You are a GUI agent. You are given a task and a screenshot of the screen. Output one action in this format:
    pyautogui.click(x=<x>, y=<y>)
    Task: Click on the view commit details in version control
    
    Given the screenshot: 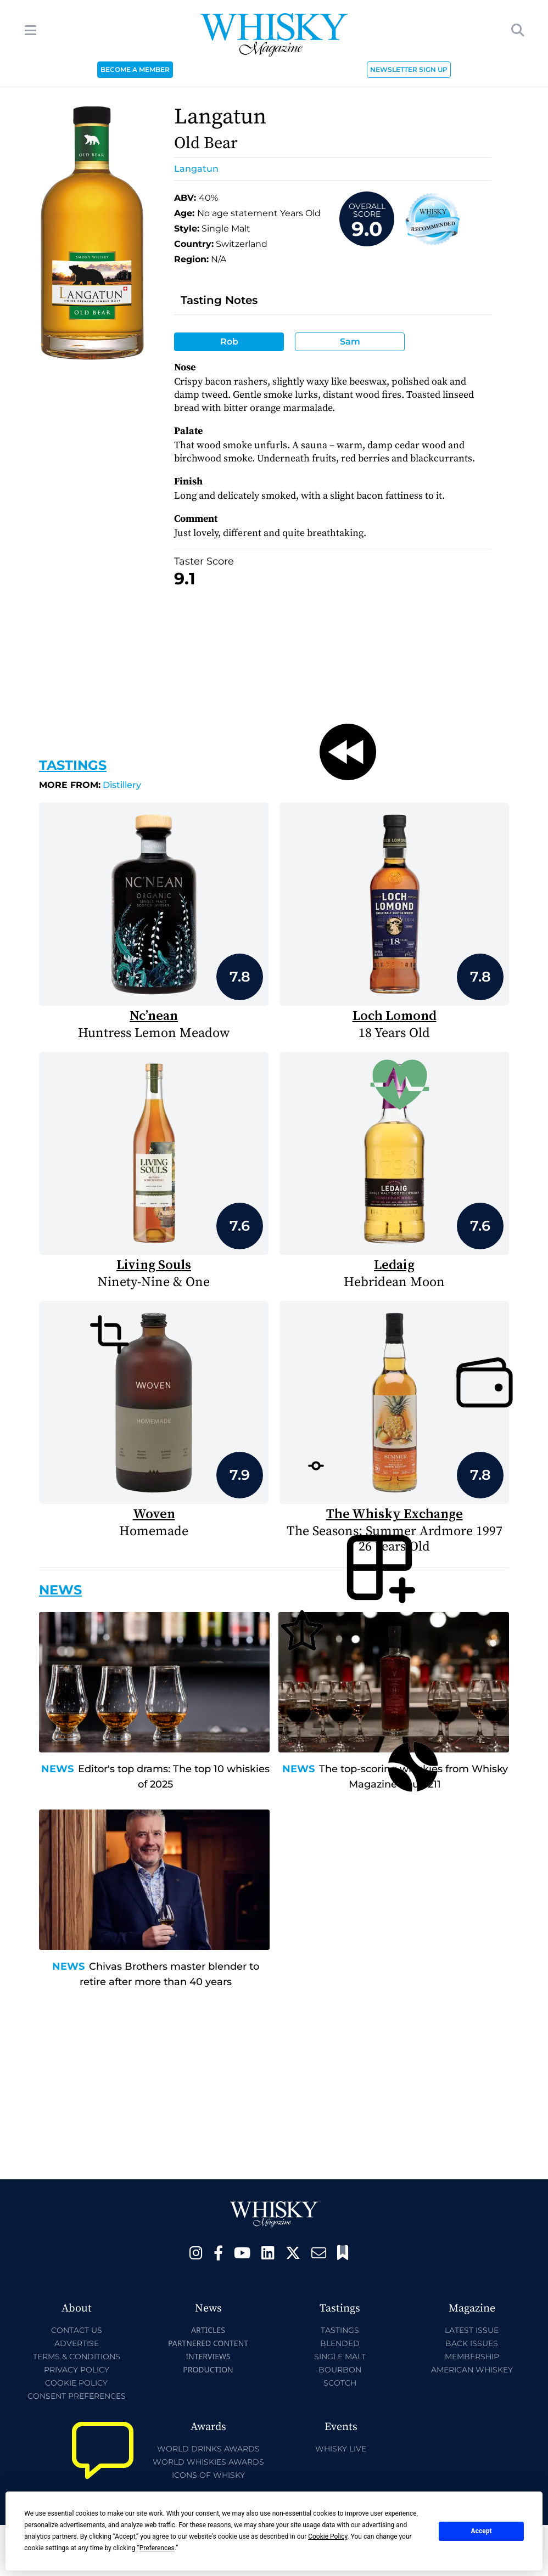 What is the action you would take?
    pyautogui.click(x=316, y=1465)
    